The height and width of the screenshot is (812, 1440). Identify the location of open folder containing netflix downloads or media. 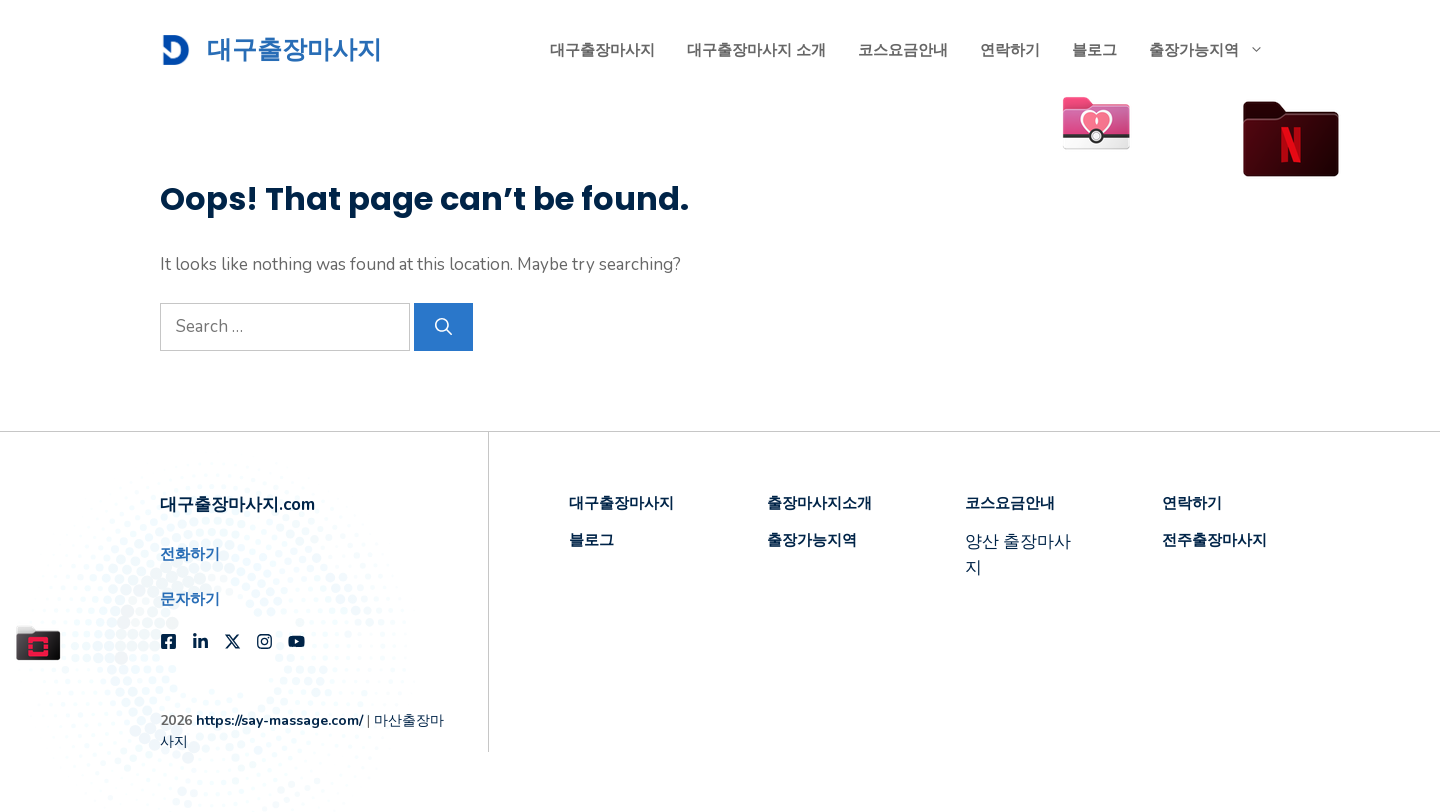
(1290, 141).